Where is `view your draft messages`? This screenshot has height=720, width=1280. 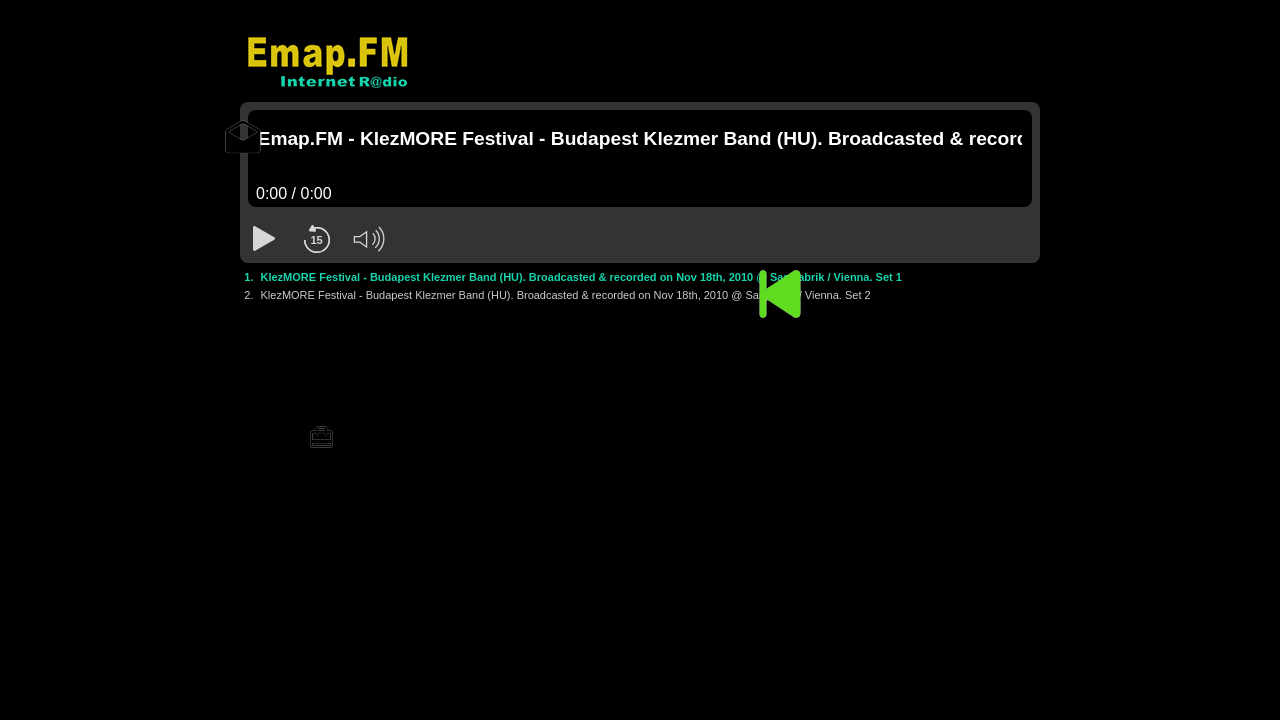 view your draft messages is located at coordinates (243, 139).